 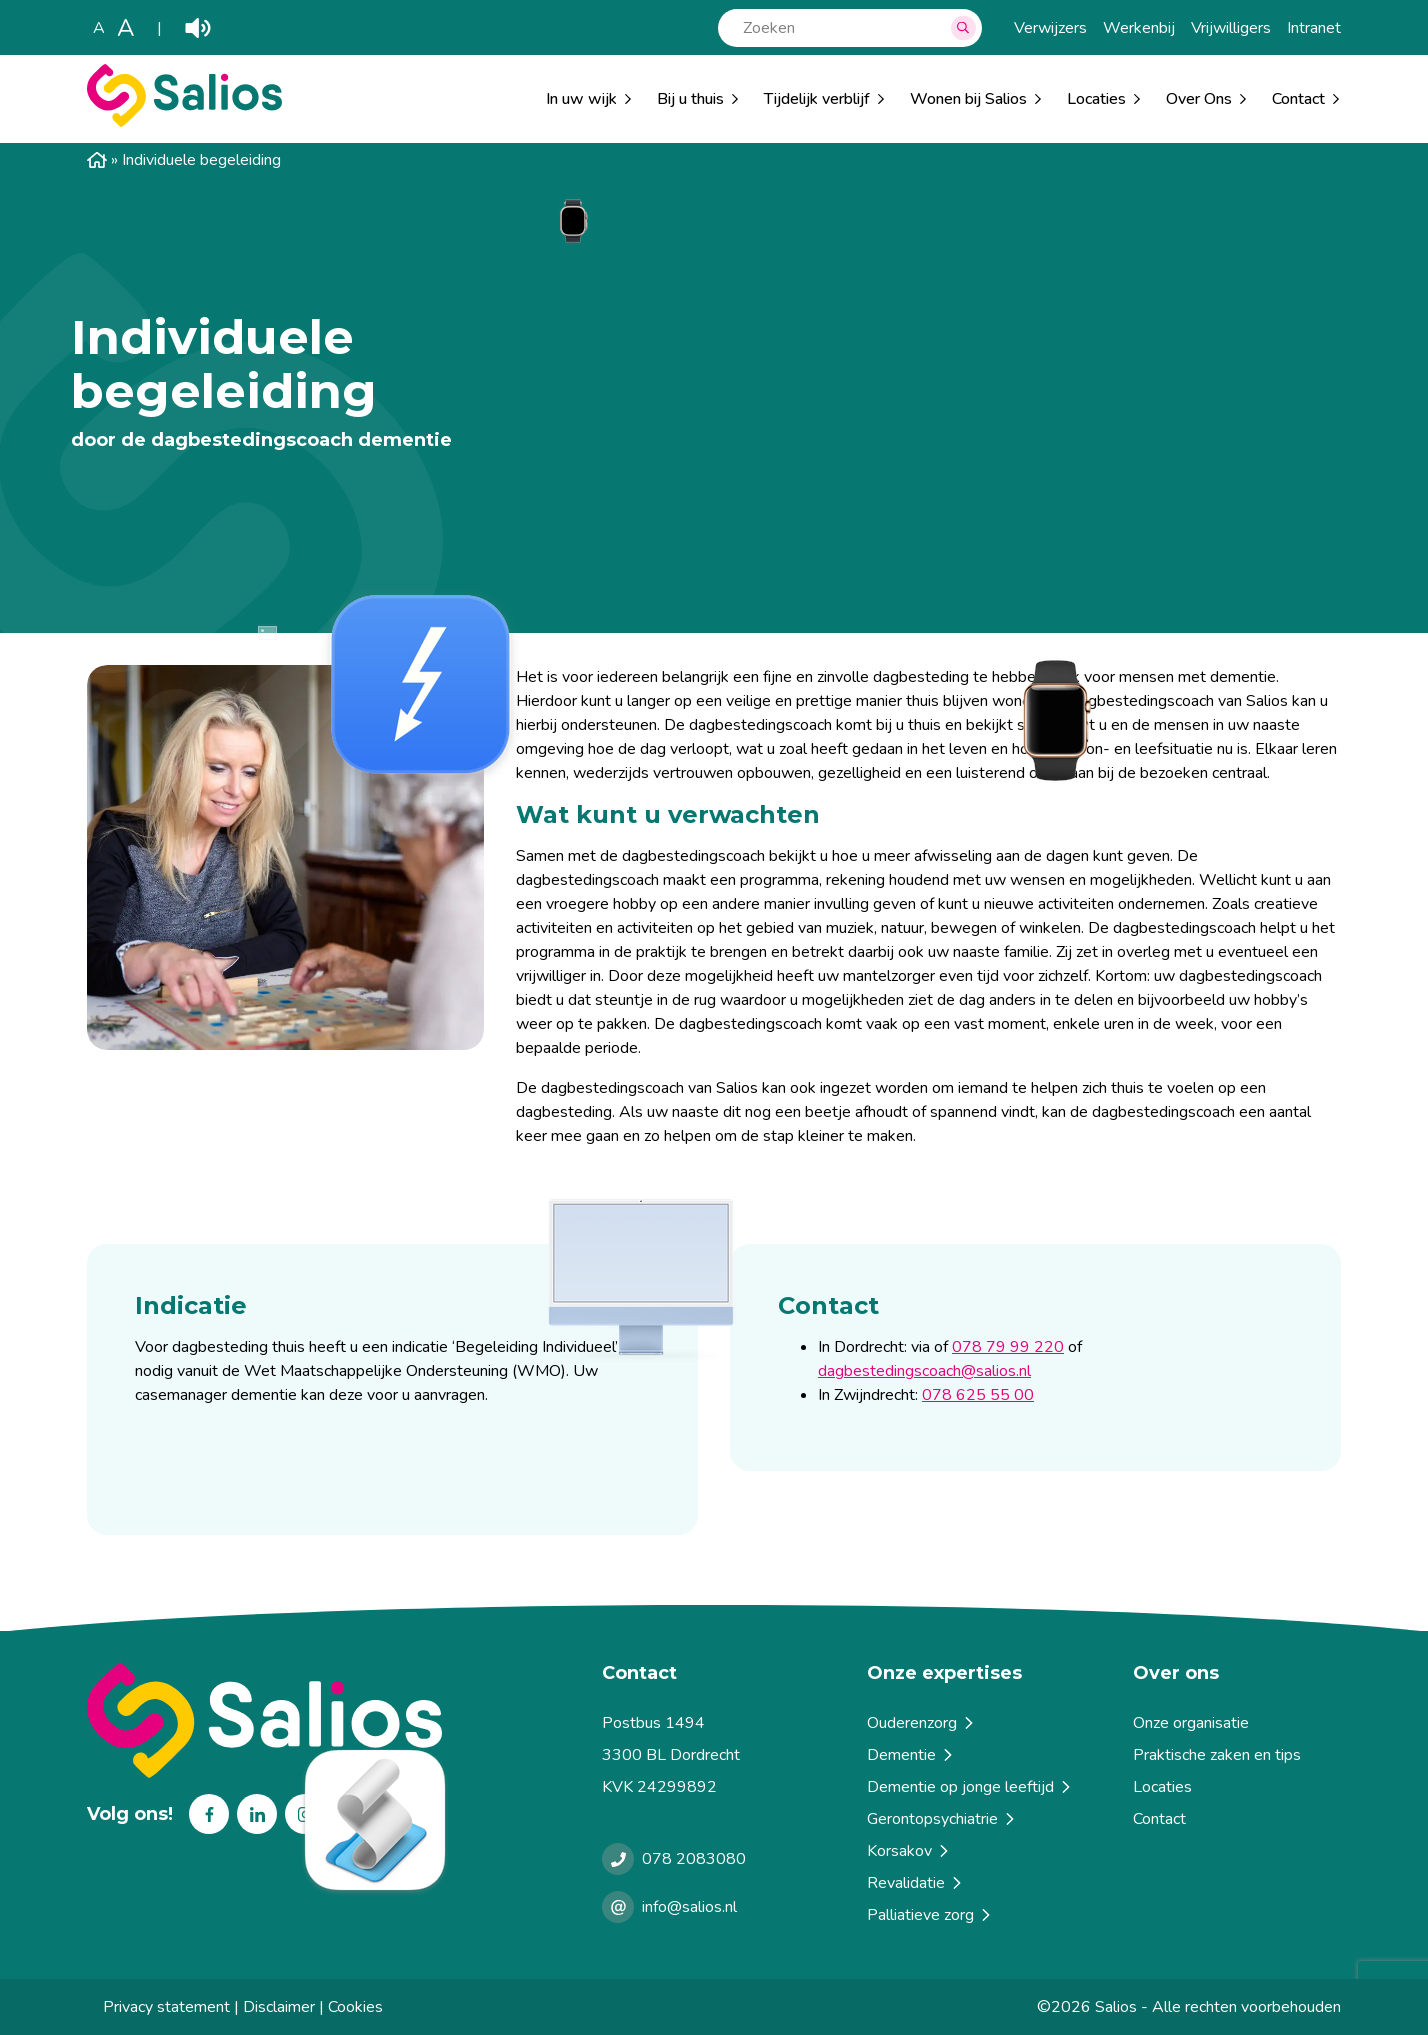 What do you see at coordinates (420, 687) in the screenshot?
I see `access thunderbolt port settings` at bounding box center [420, 687].